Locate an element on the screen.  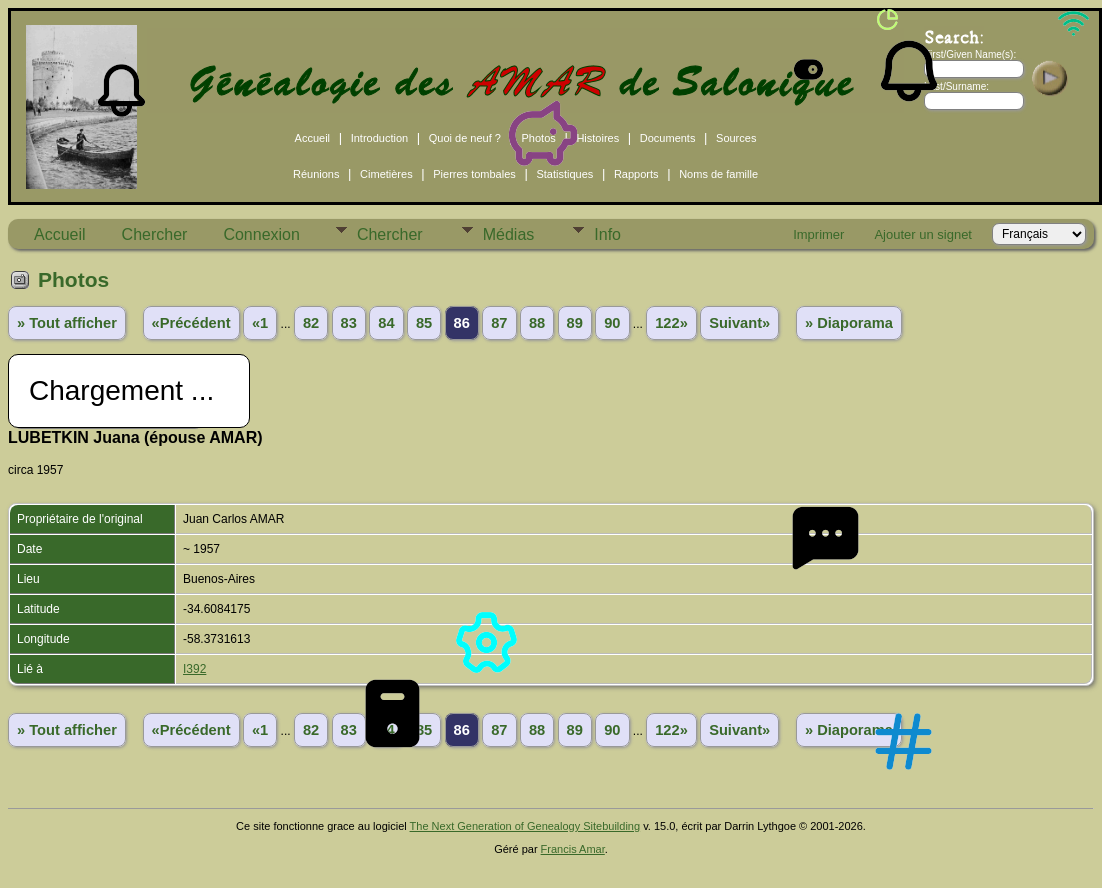
access mobile device settings is located at coordinates (392, 713).